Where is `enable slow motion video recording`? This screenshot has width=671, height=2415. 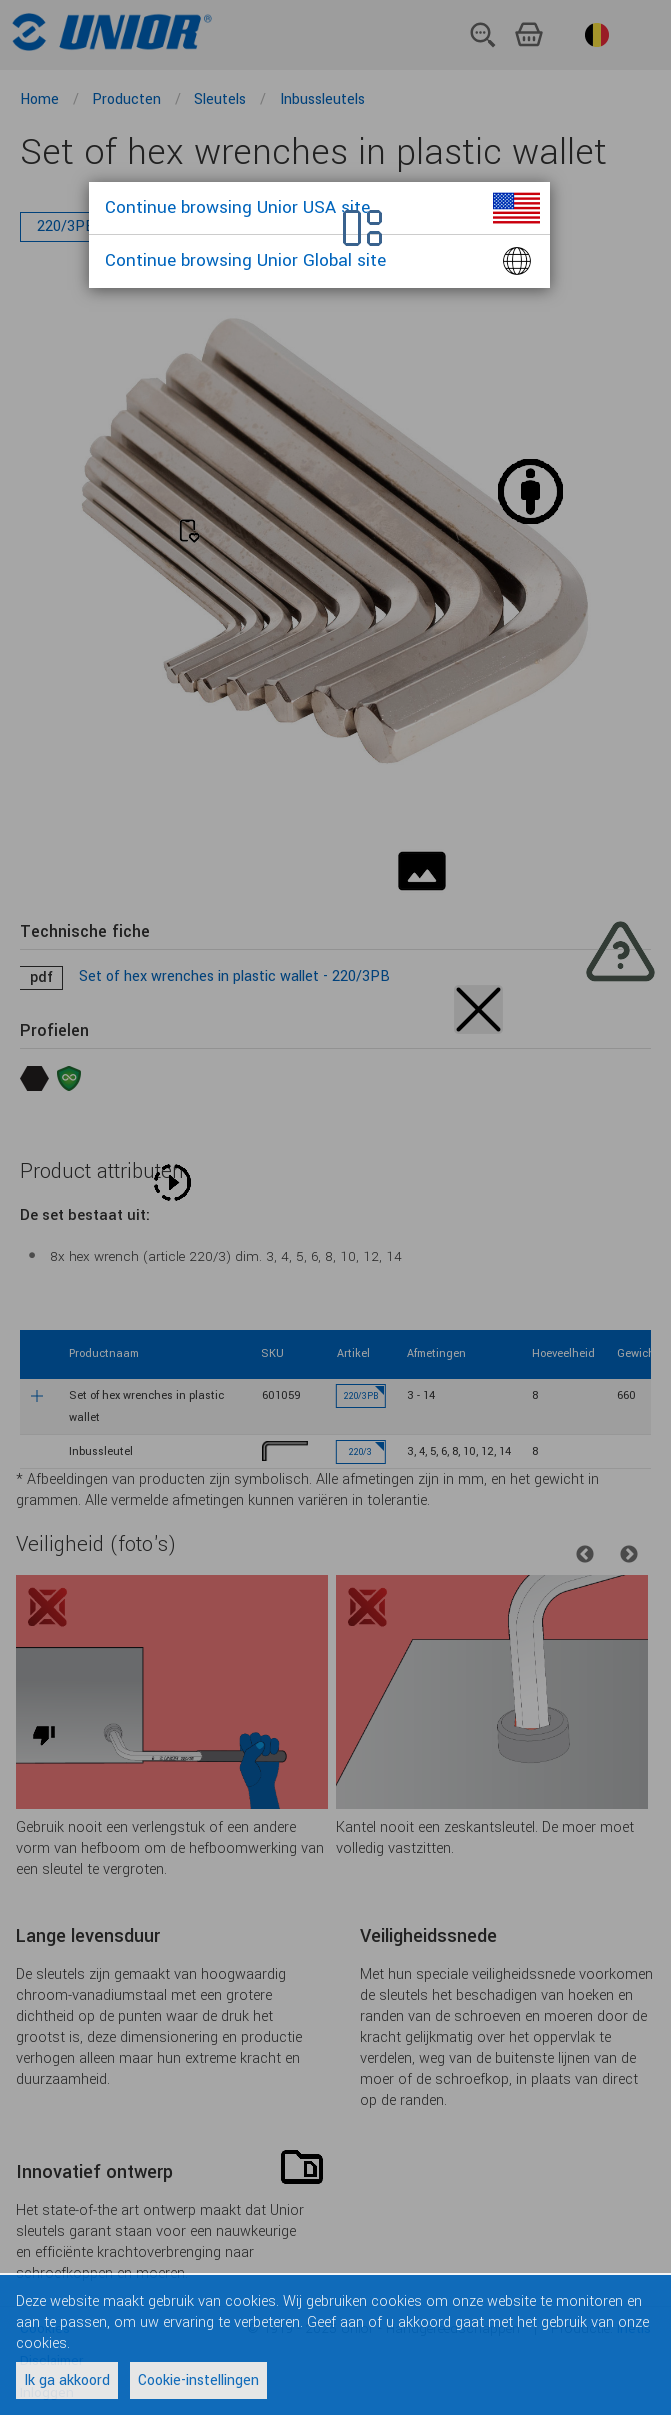 enable slow motion video recording is located at coordinates (172, 1182).